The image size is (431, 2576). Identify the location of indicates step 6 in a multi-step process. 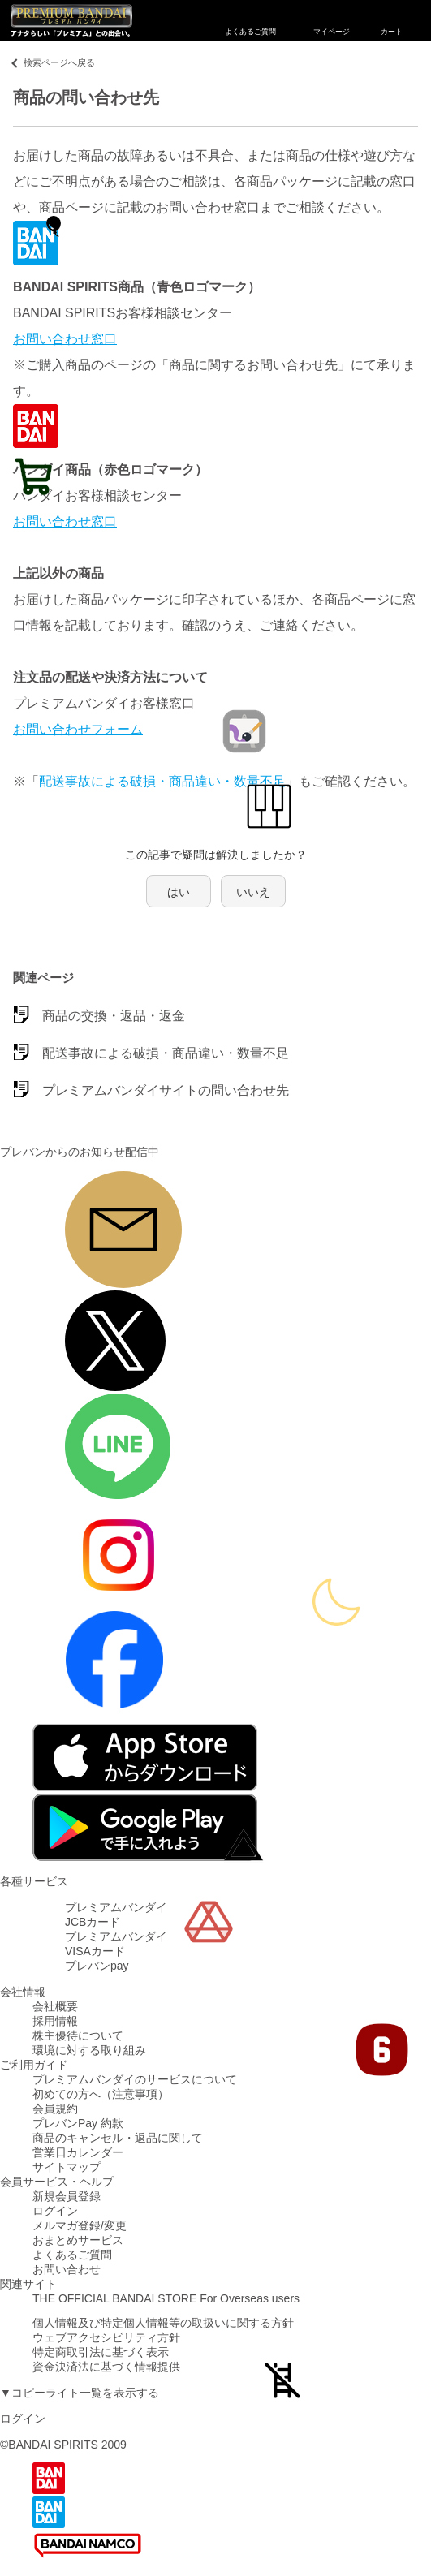
(381, 2049).